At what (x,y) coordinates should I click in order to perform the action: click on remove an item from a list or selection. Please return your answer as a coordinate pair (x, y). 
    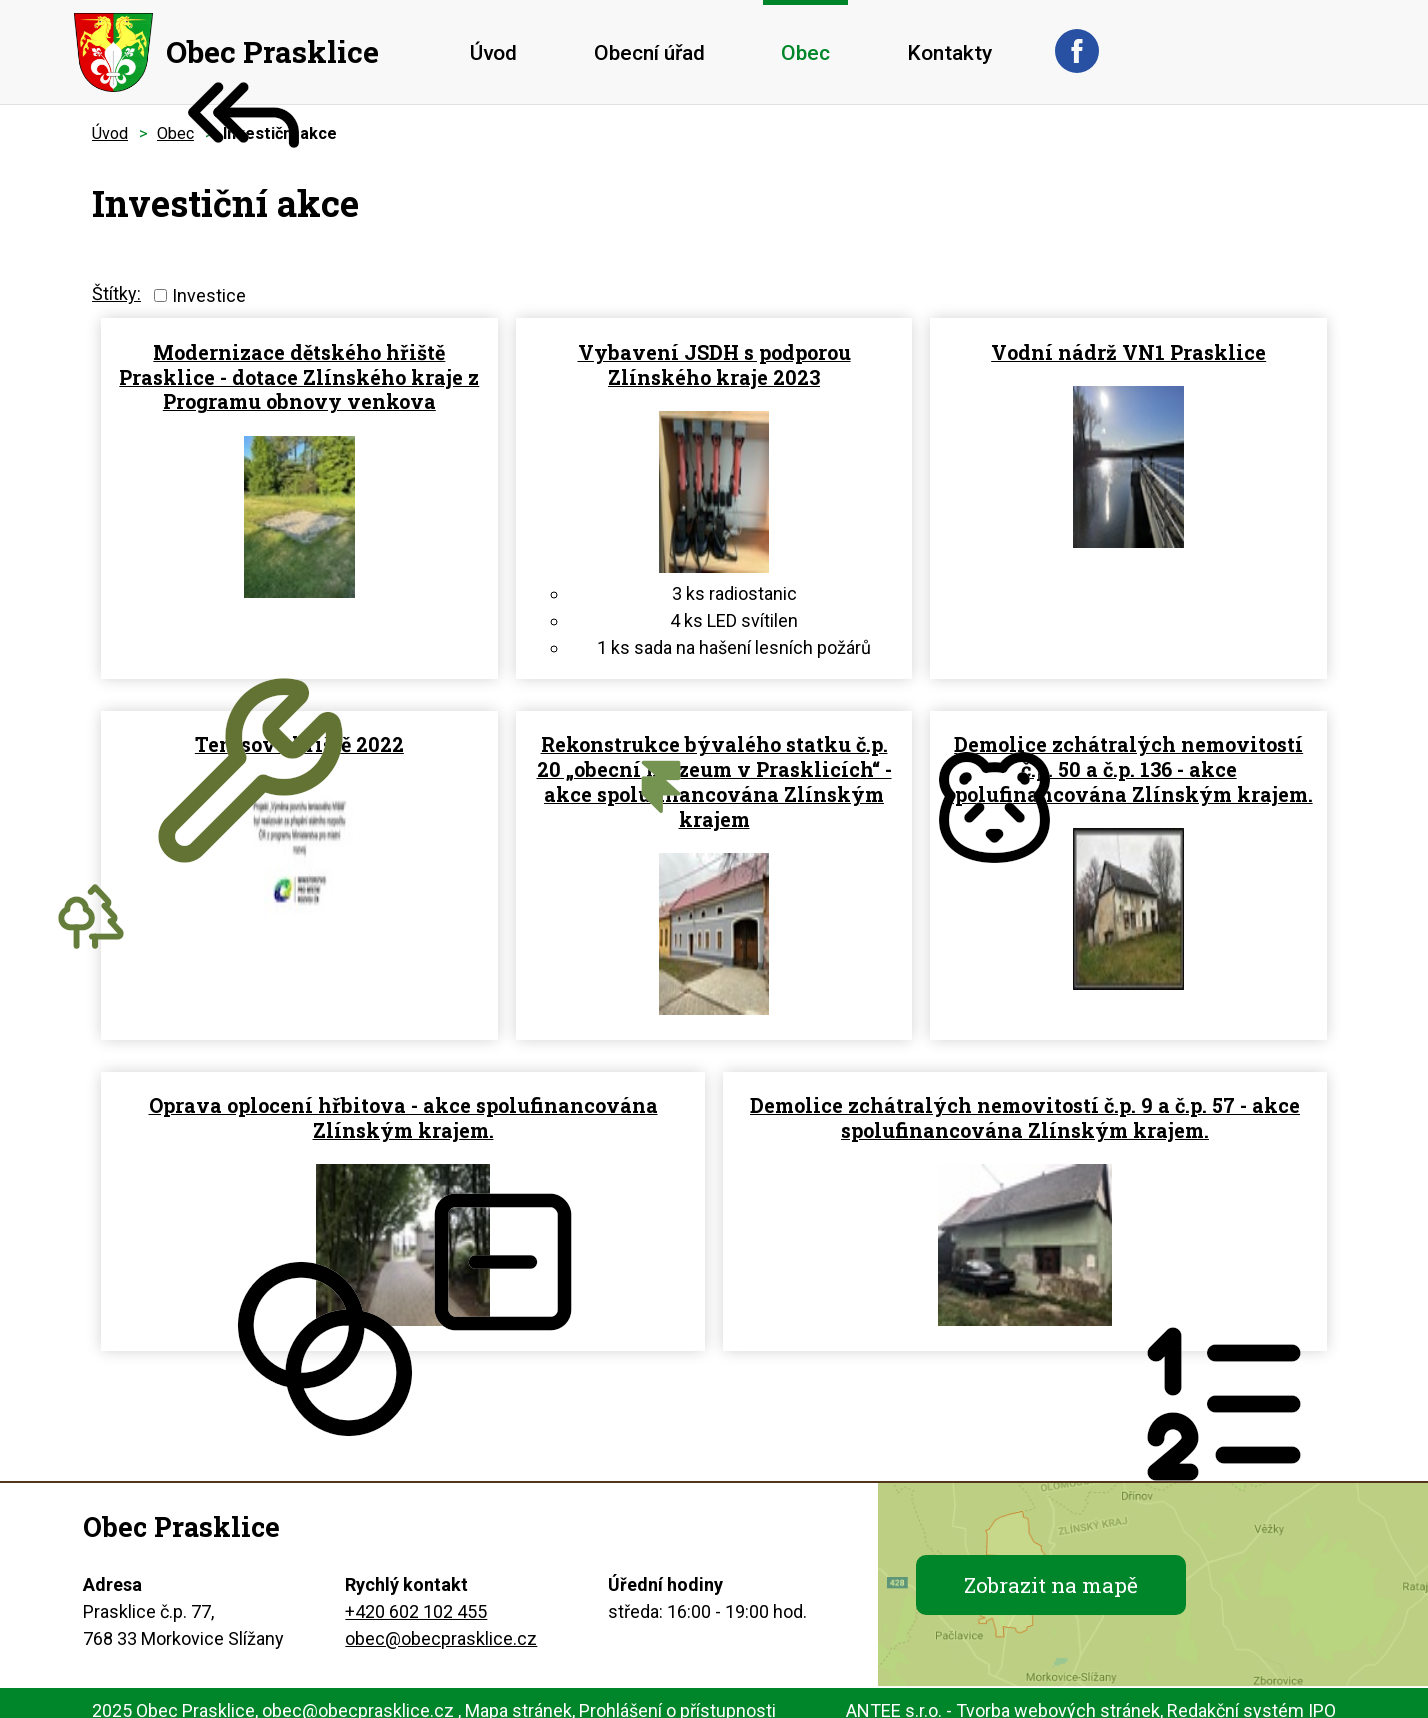
    Looking at the image, I should click on (503, 1262).